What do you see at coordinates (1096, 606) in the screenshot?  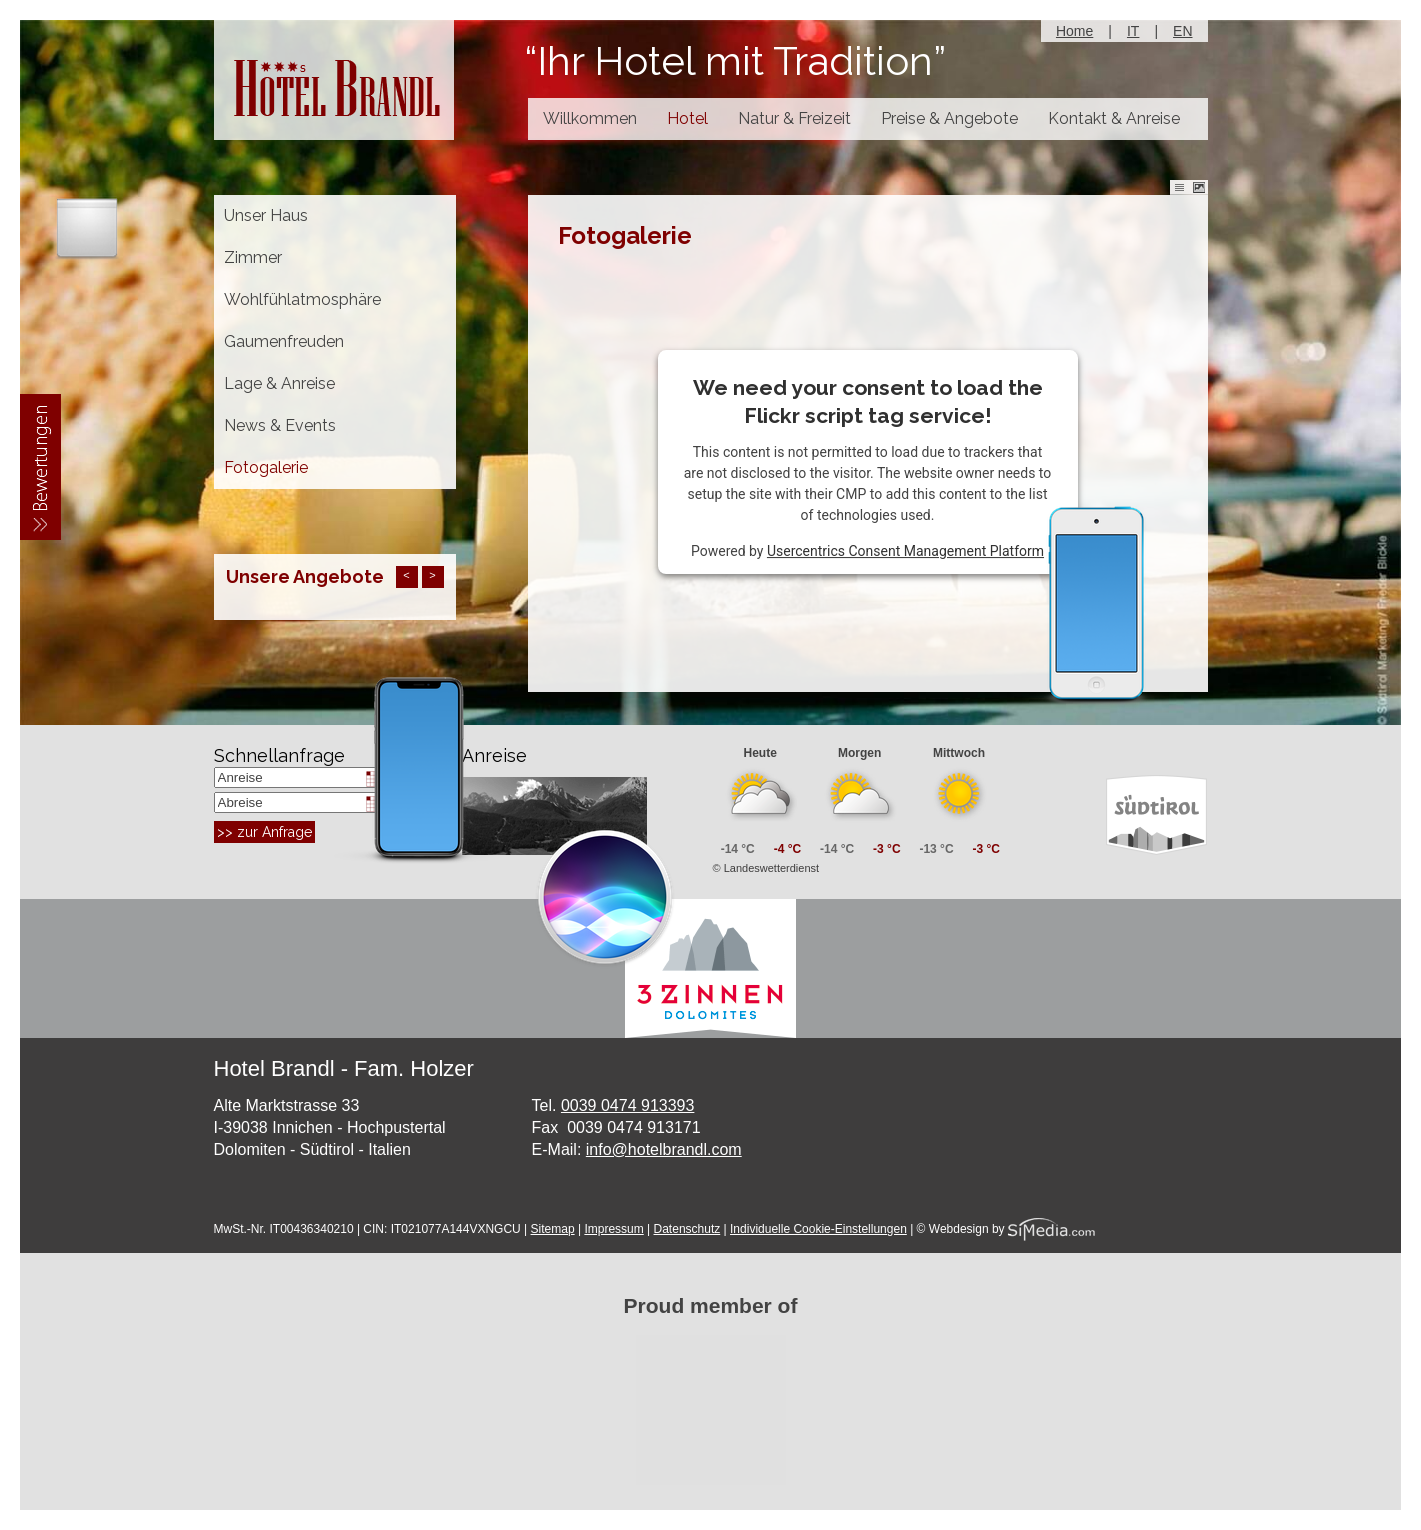 I see `iPod Touch device connected` at bounding box center [1096, 606].